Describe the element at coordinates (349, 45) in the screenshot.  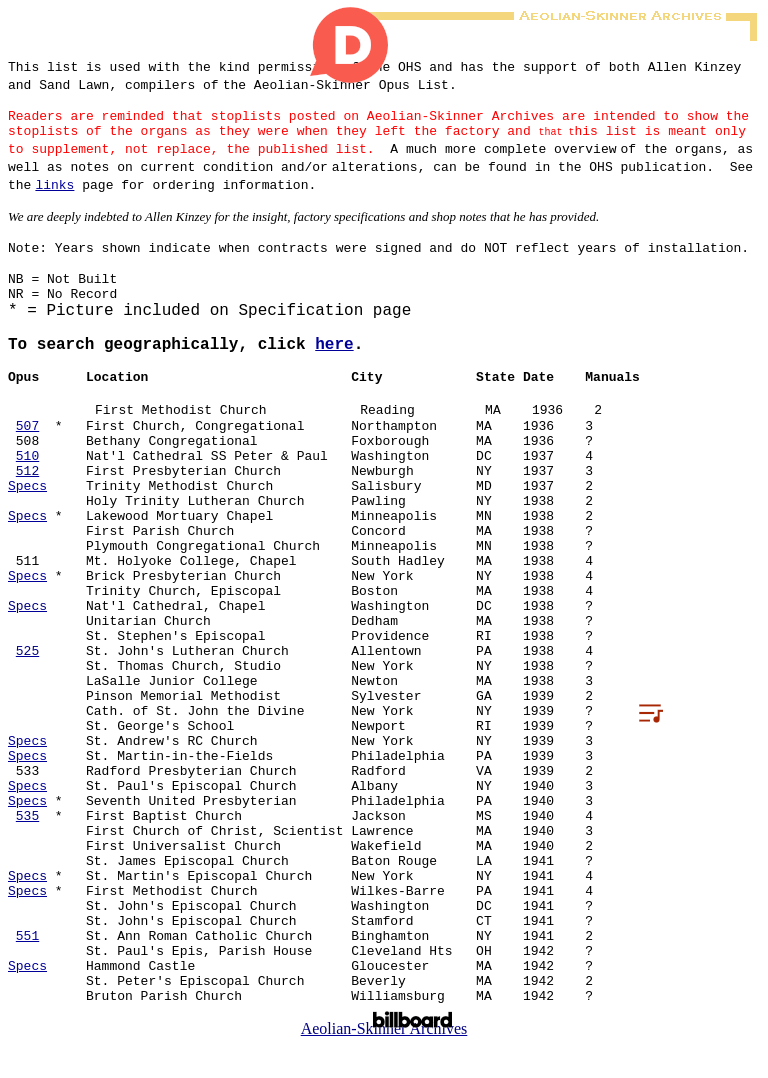
I see `open Disqus comments section` at that location.